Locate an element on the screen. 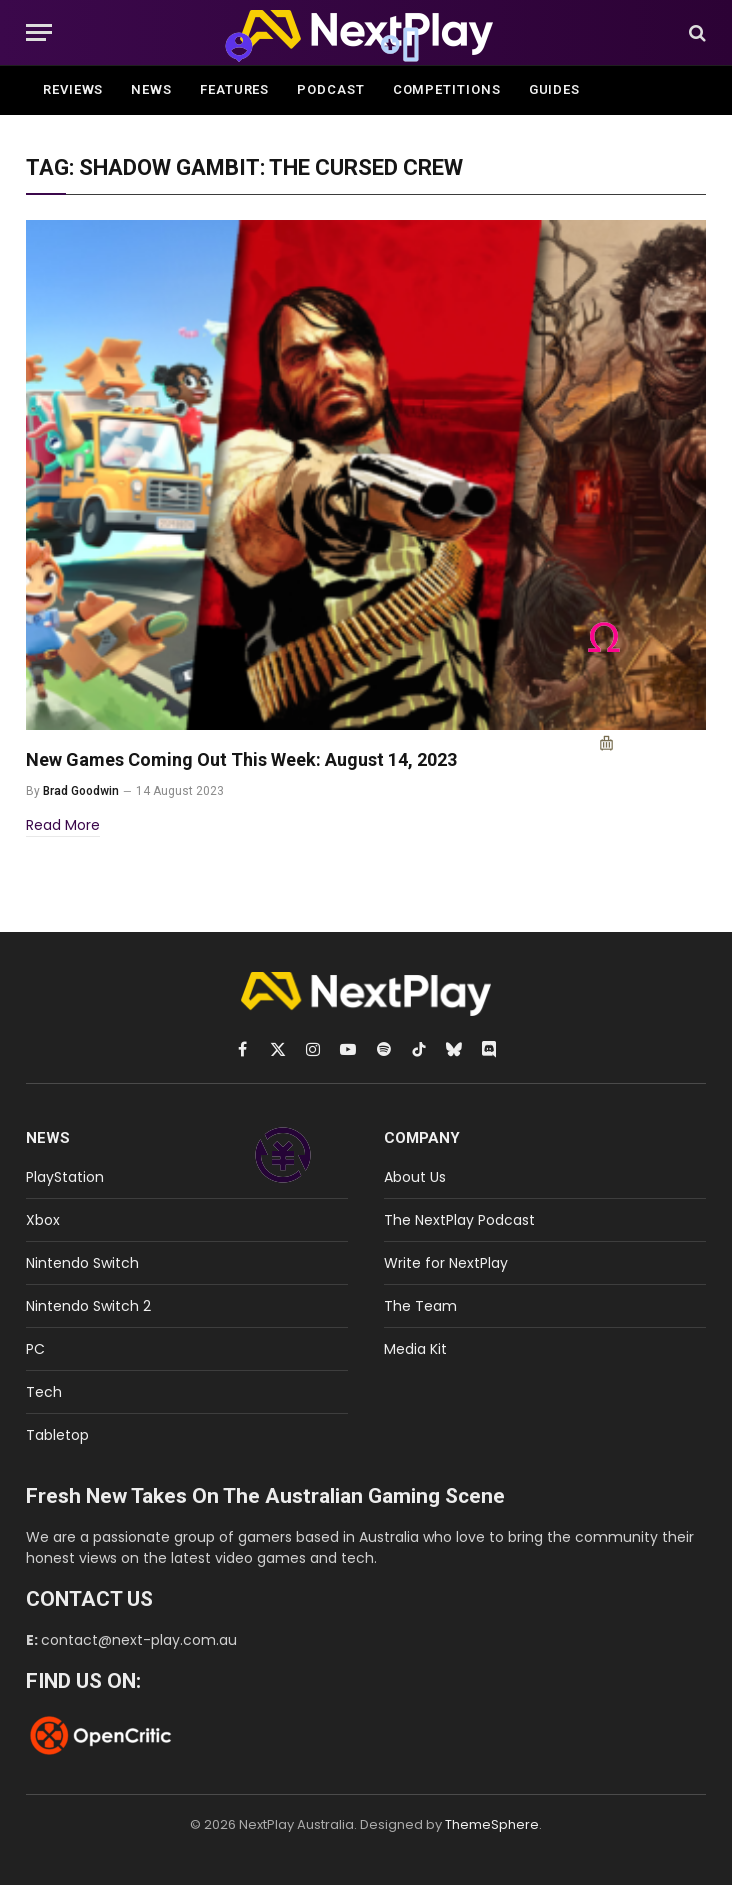  convert currency to Chinese yuan is located at coordinates (283, 1155).